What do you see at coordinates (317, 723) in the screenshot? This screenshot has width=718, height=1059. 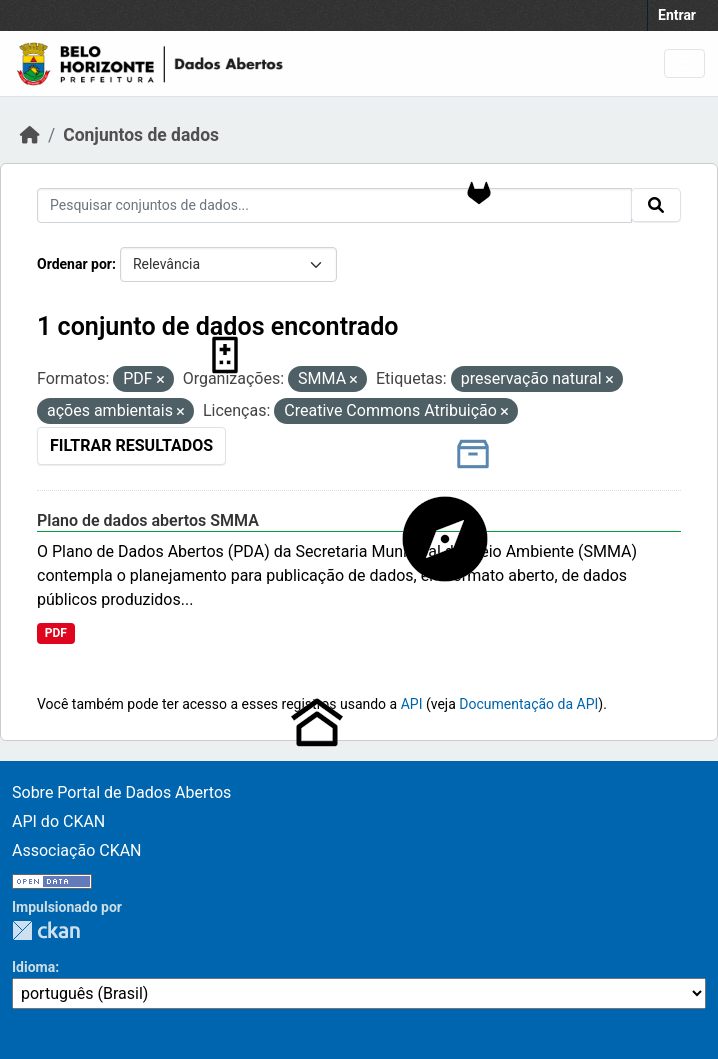 I see `navigate to home screen` at bounding box center [317, 723].